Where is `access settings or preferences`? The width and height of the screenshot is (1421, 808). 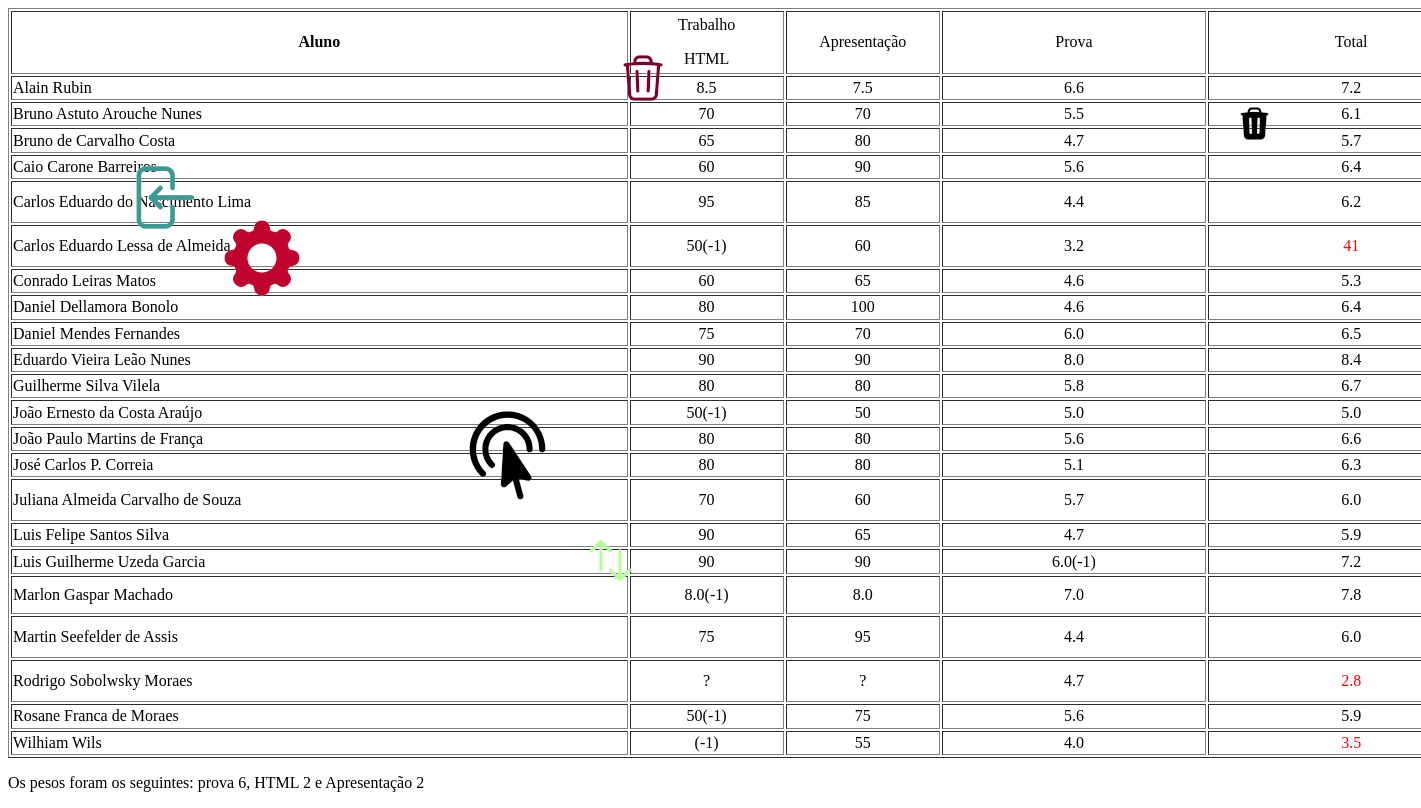
access settings or preferences is located at coordinates (262, 258).